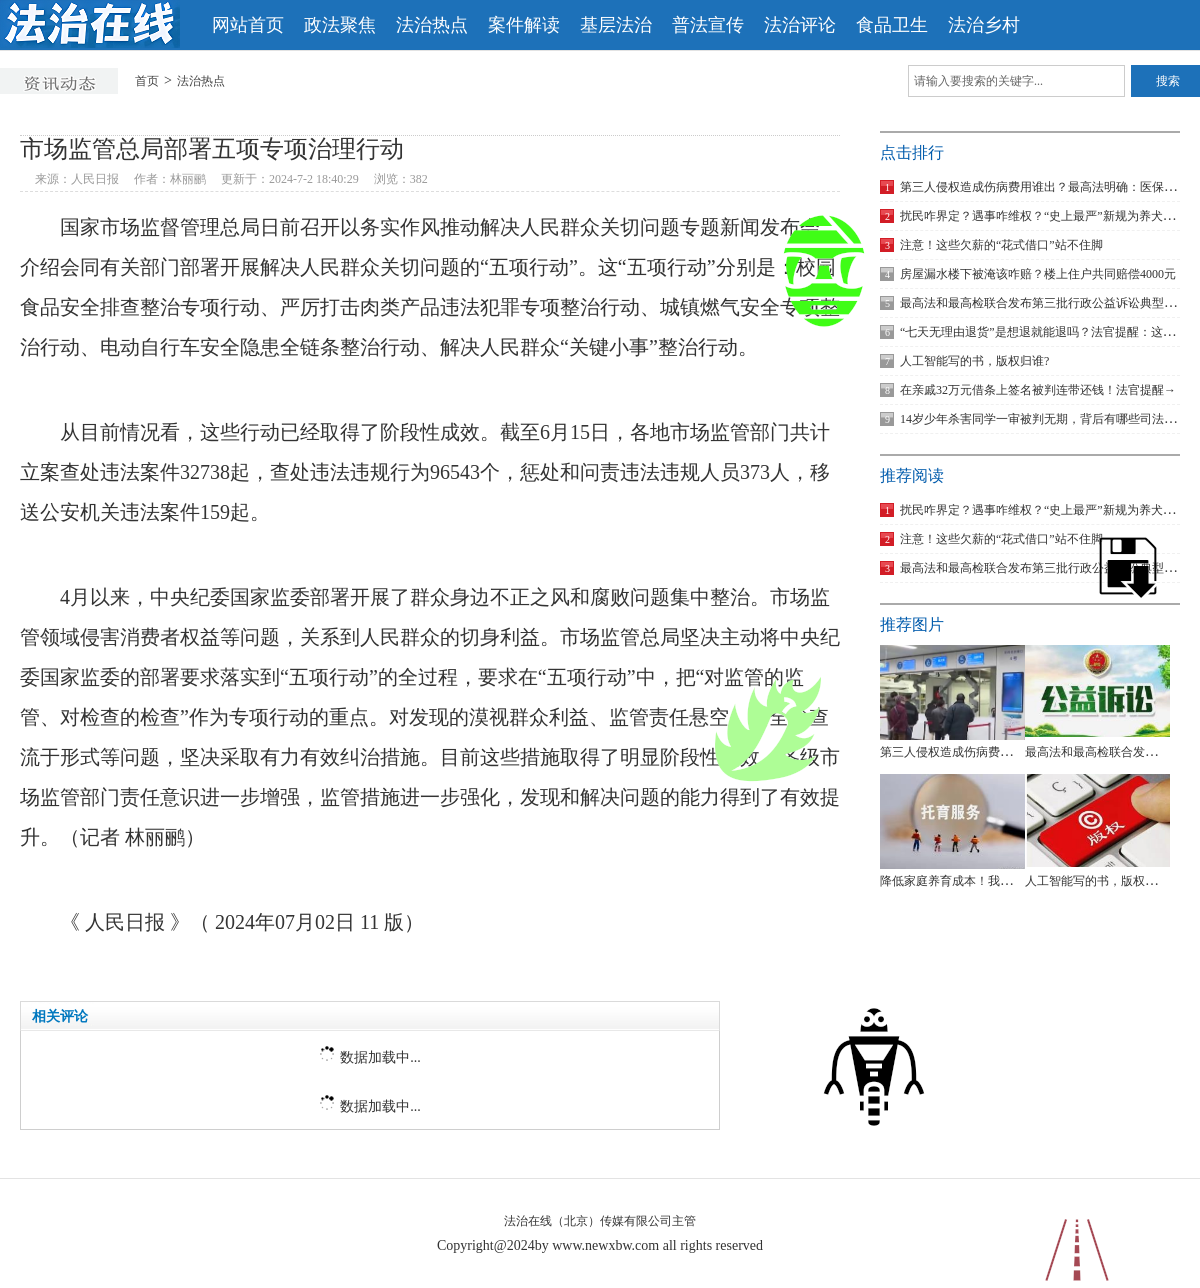 The height and width of the screenshot is (1288, 1200). Describe the element at coordinates (1128, 566) in the screenshot. I see `load a saved game or file` at that location.